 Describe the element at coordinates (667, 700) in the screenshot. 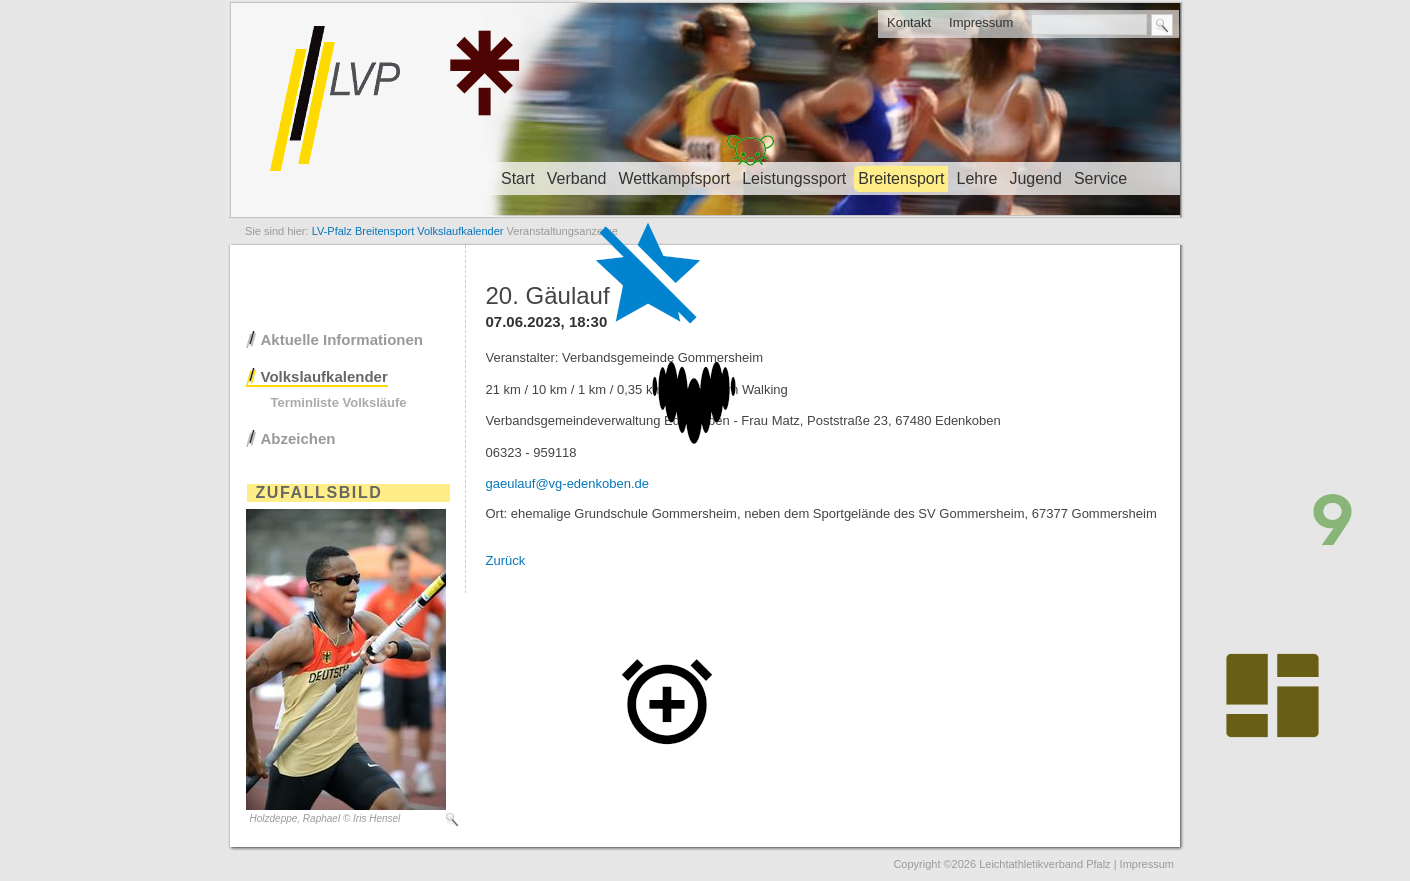

I see `add a new alarm` at that location.